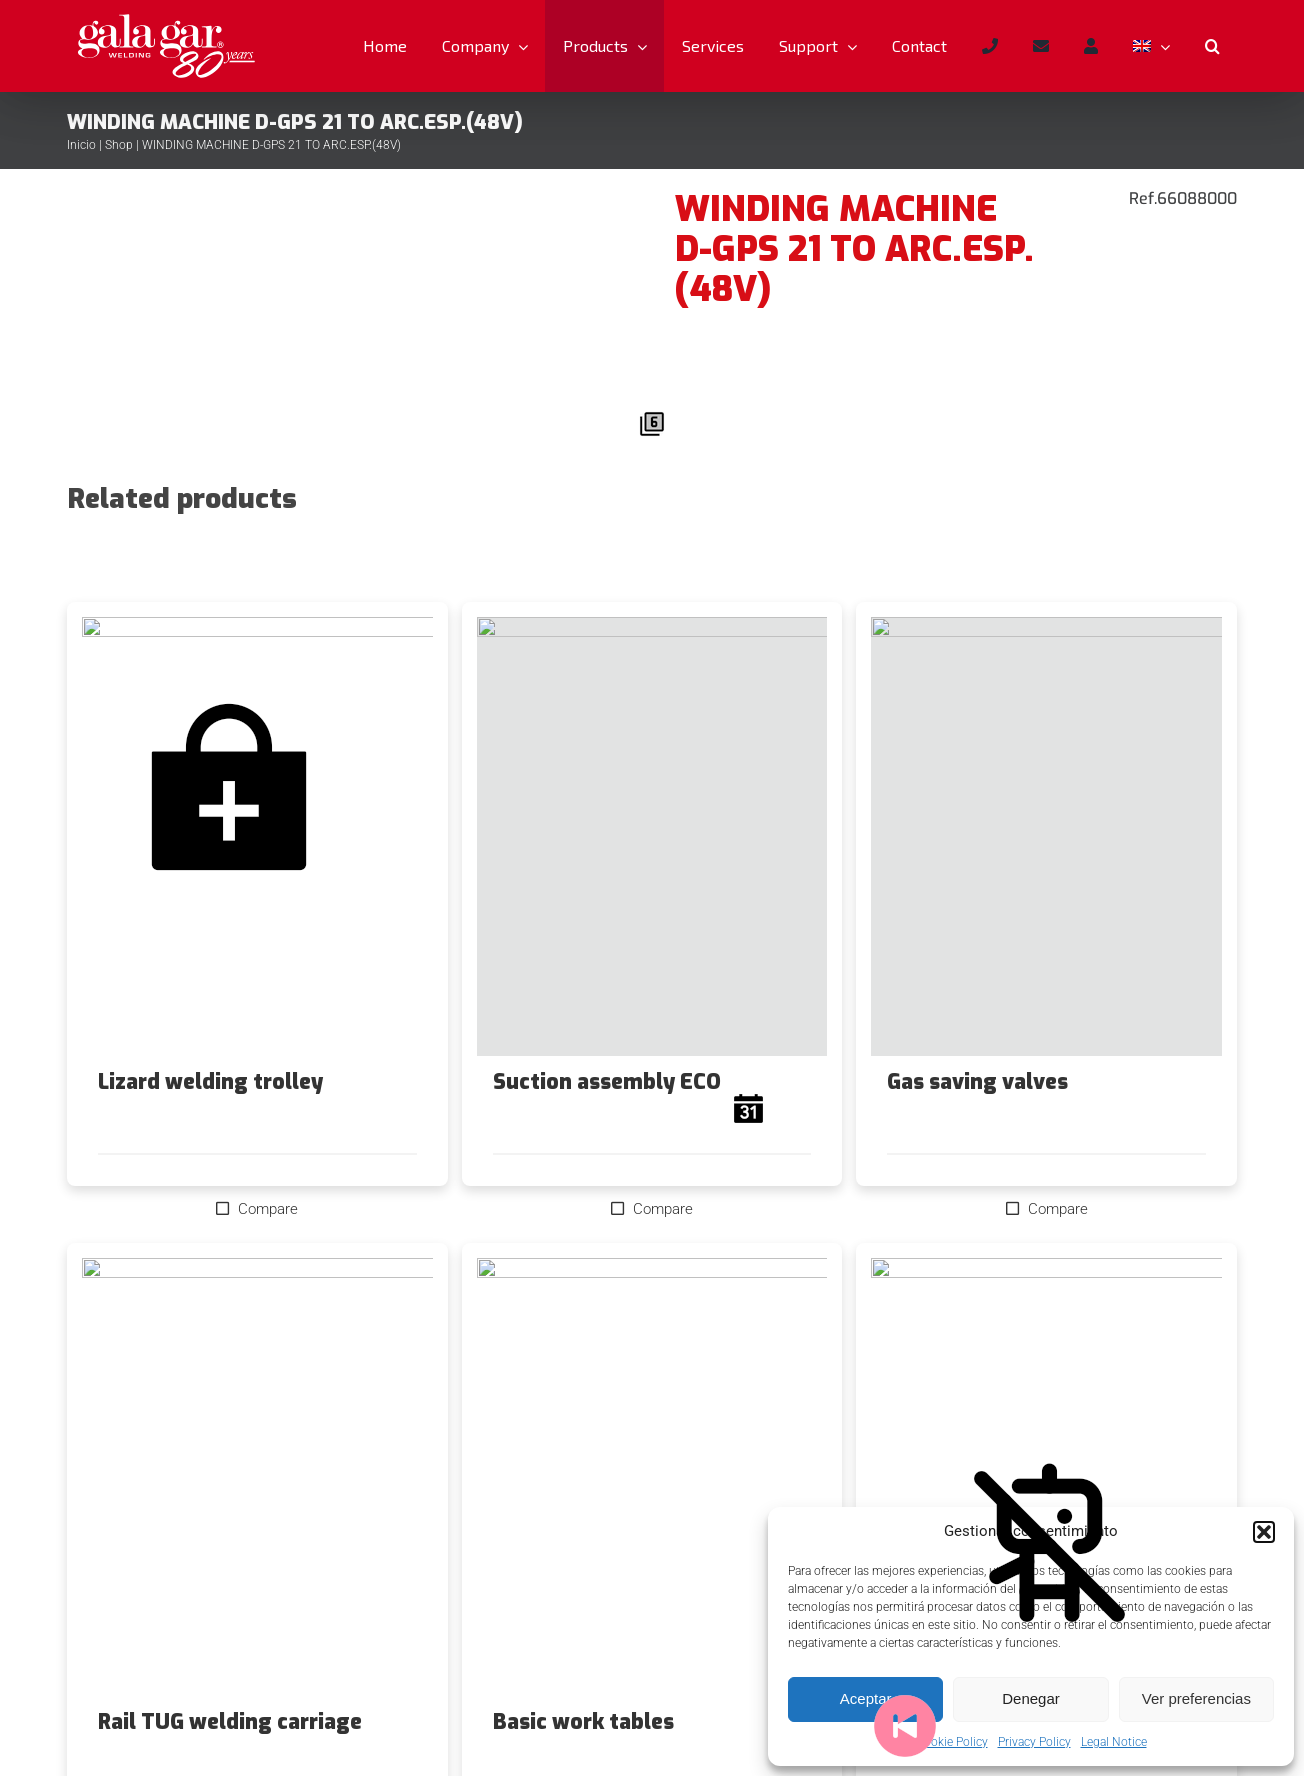 This screenshot has width=1304, height=1776. I want to click on skip to previous track, so click(905, 1726).